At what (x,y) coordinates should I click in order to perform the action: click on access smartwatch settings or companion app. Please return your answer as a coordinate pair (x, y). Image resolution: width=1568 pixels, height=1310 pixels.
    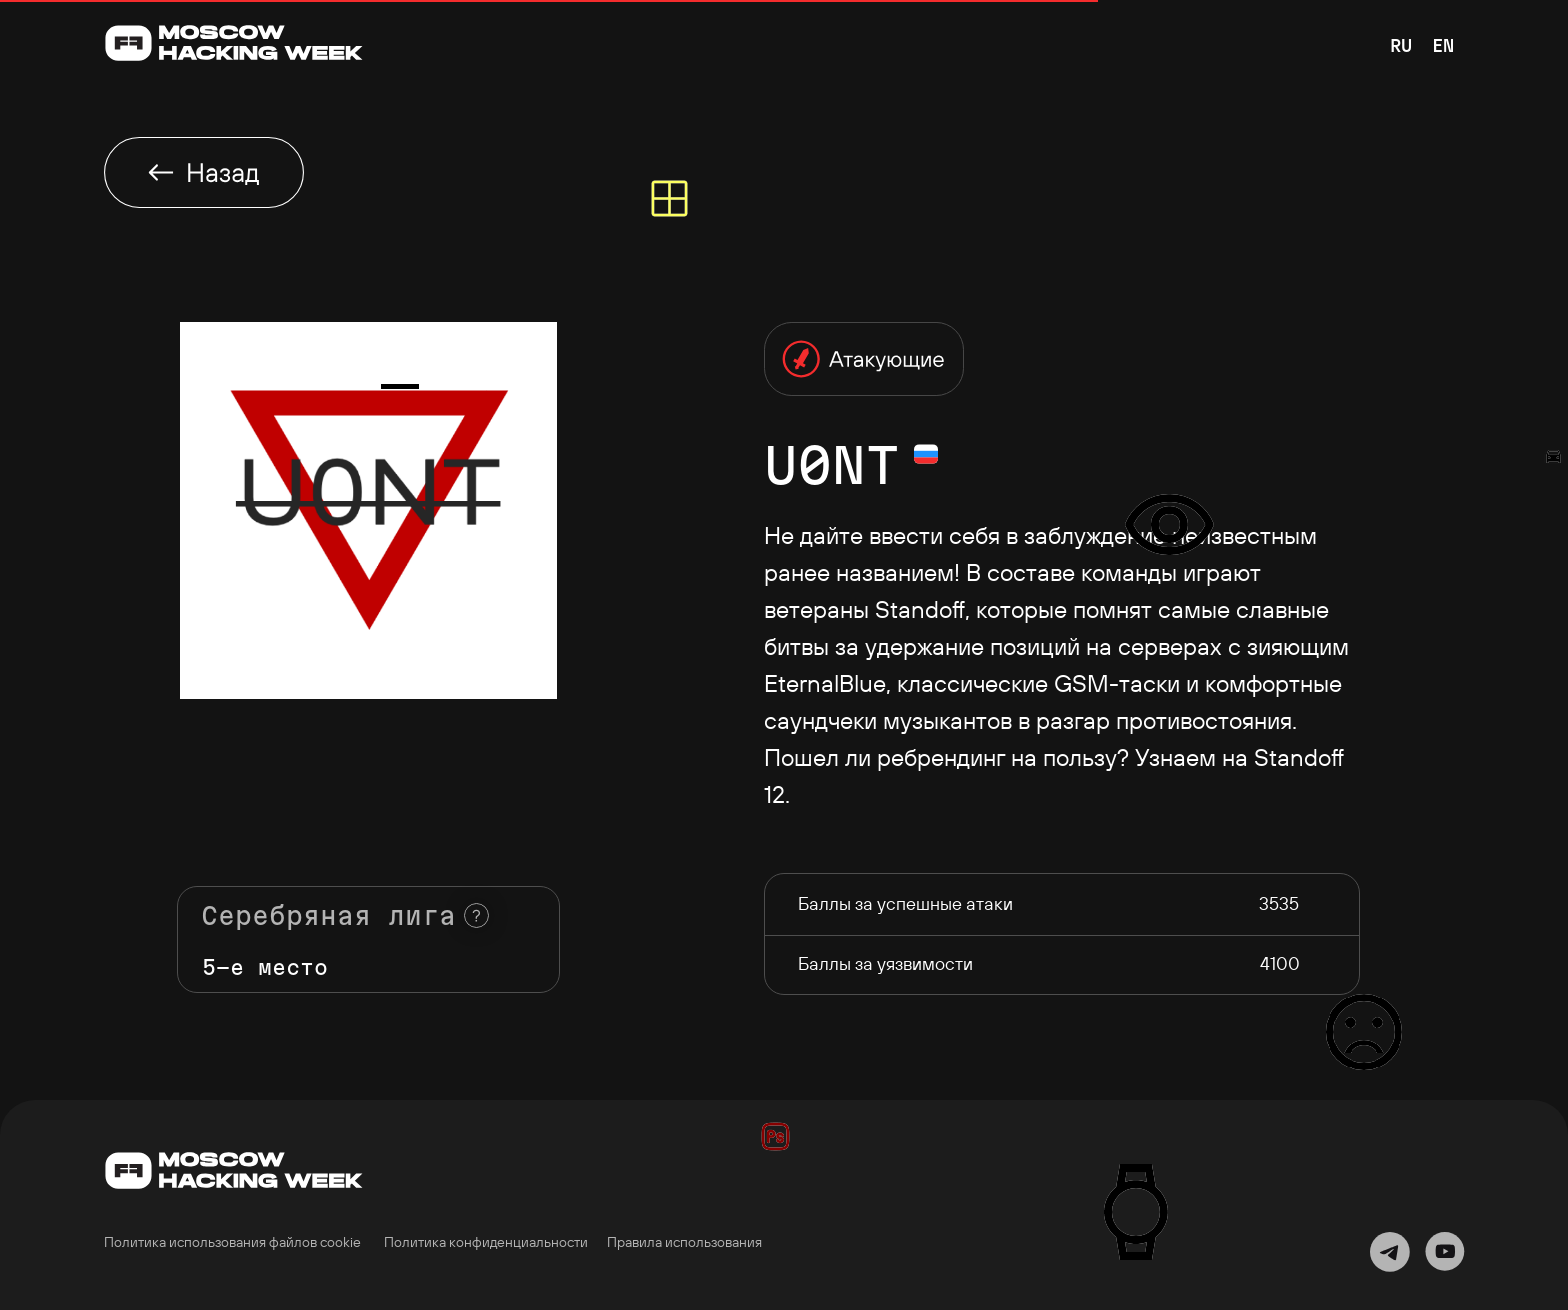
    Looking at the image, I should click on (1136, 1212).